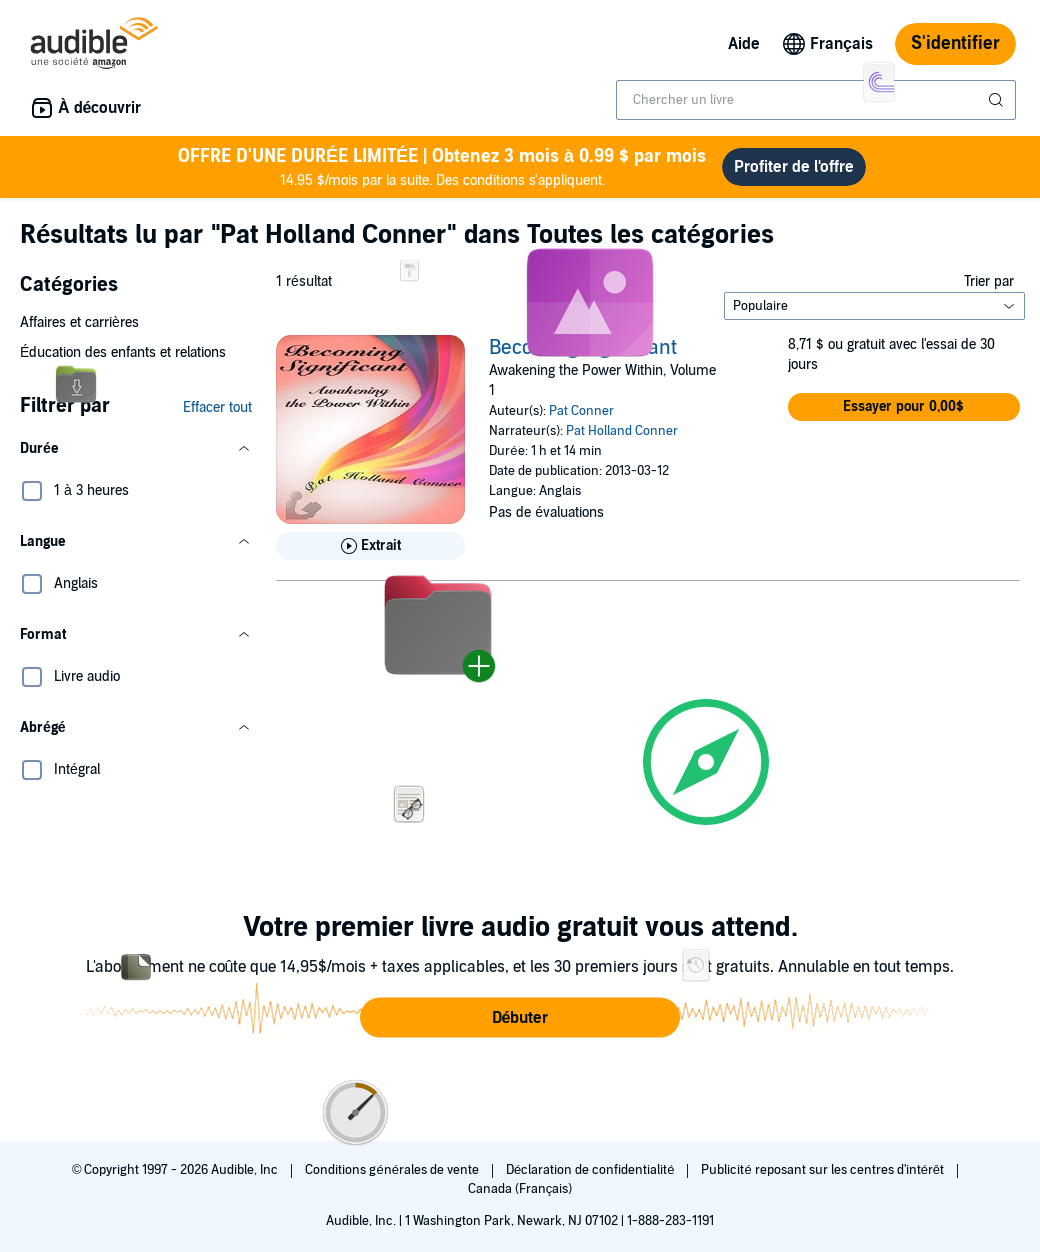  What do you see at coordinates (438, 625) in the screenshot?
I see `create a new folder` at bounding box center [438, 625].